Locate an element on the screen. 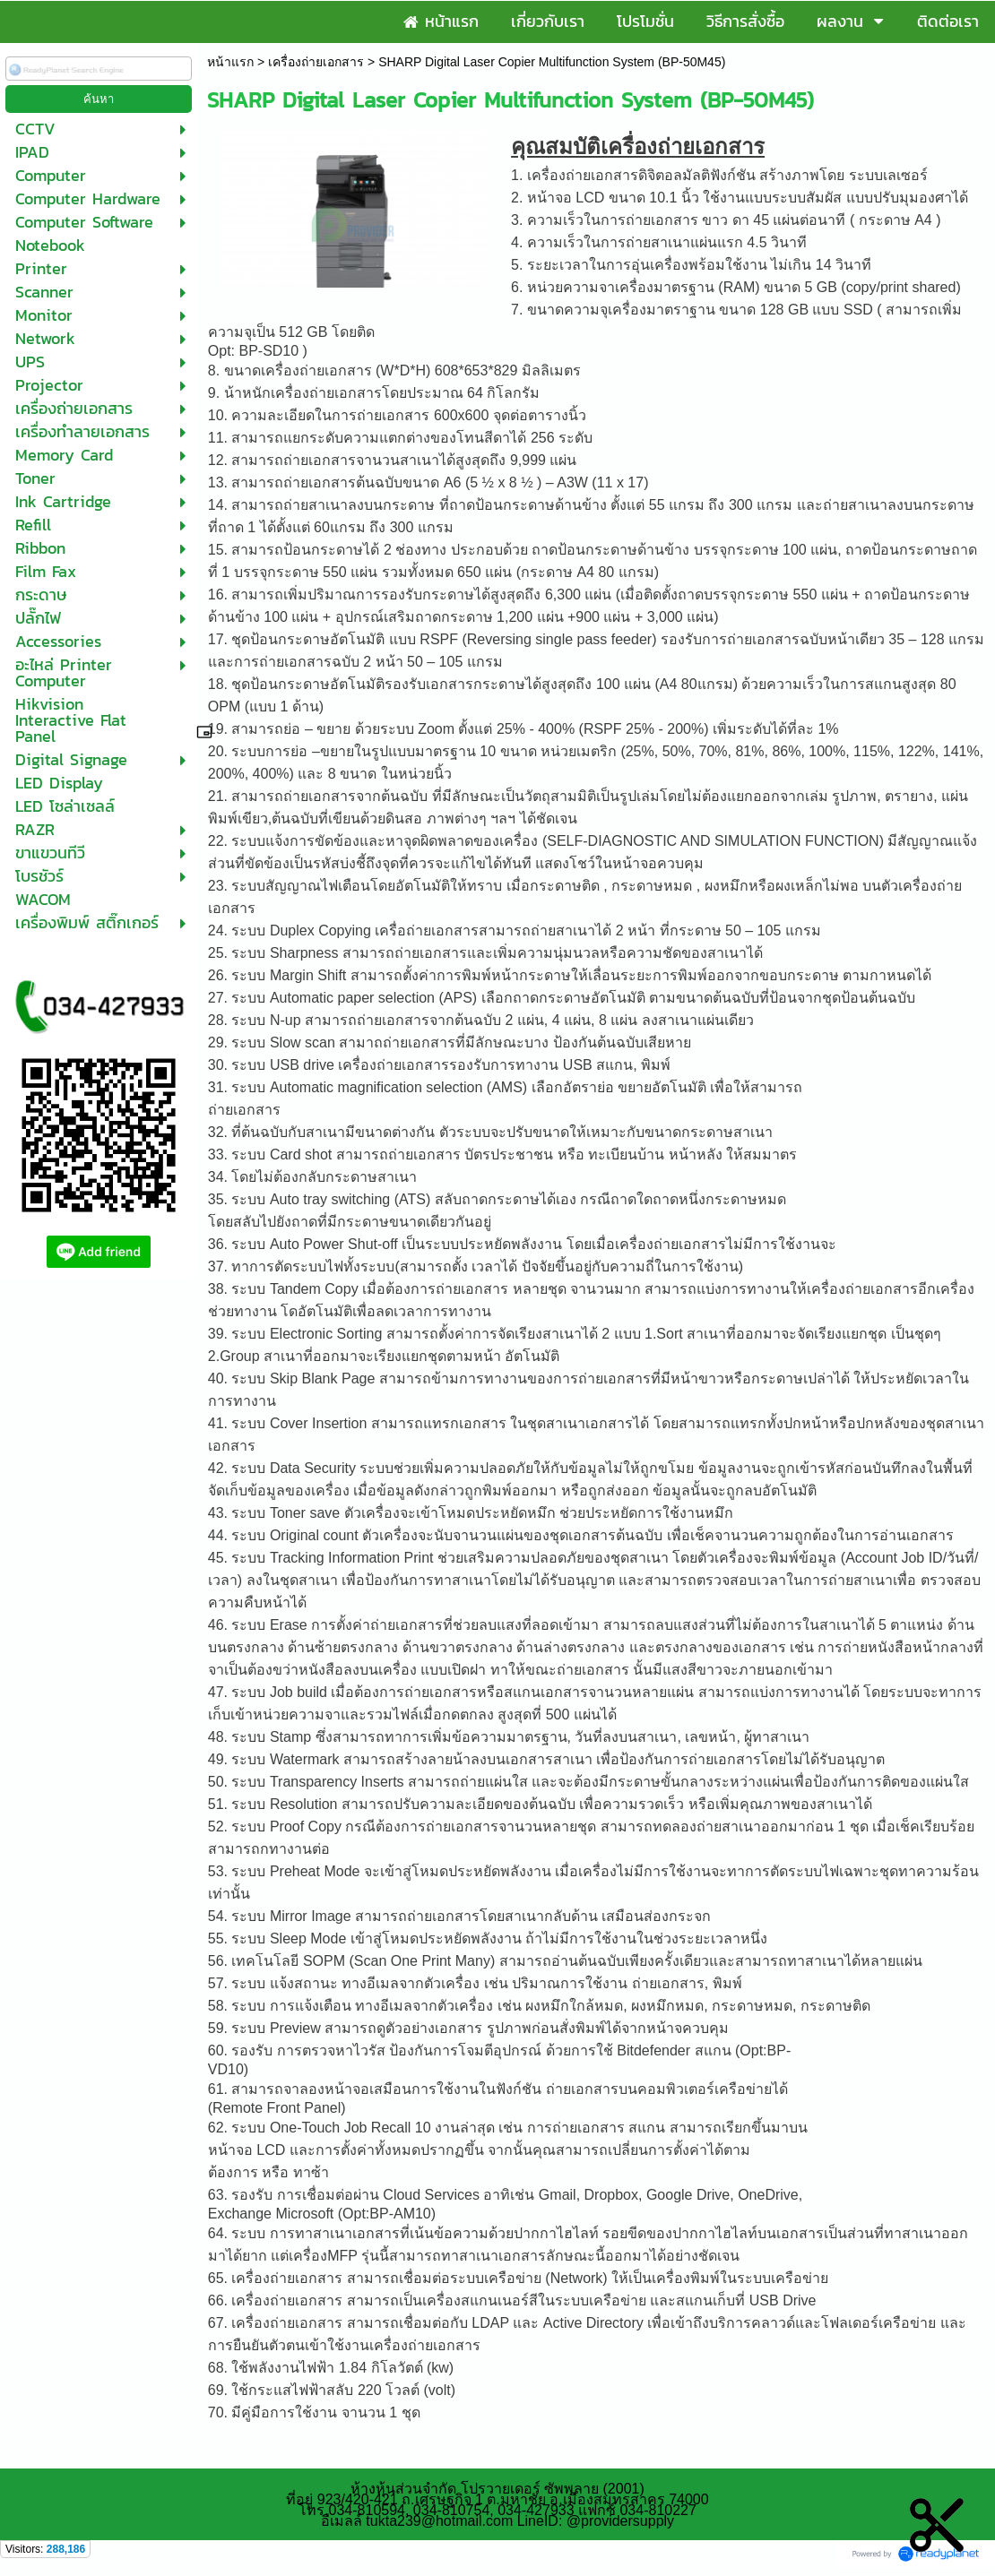 This screenshot has height=2576, width=995. cut selected content to clipboard is located at coordinates (937, 2525).